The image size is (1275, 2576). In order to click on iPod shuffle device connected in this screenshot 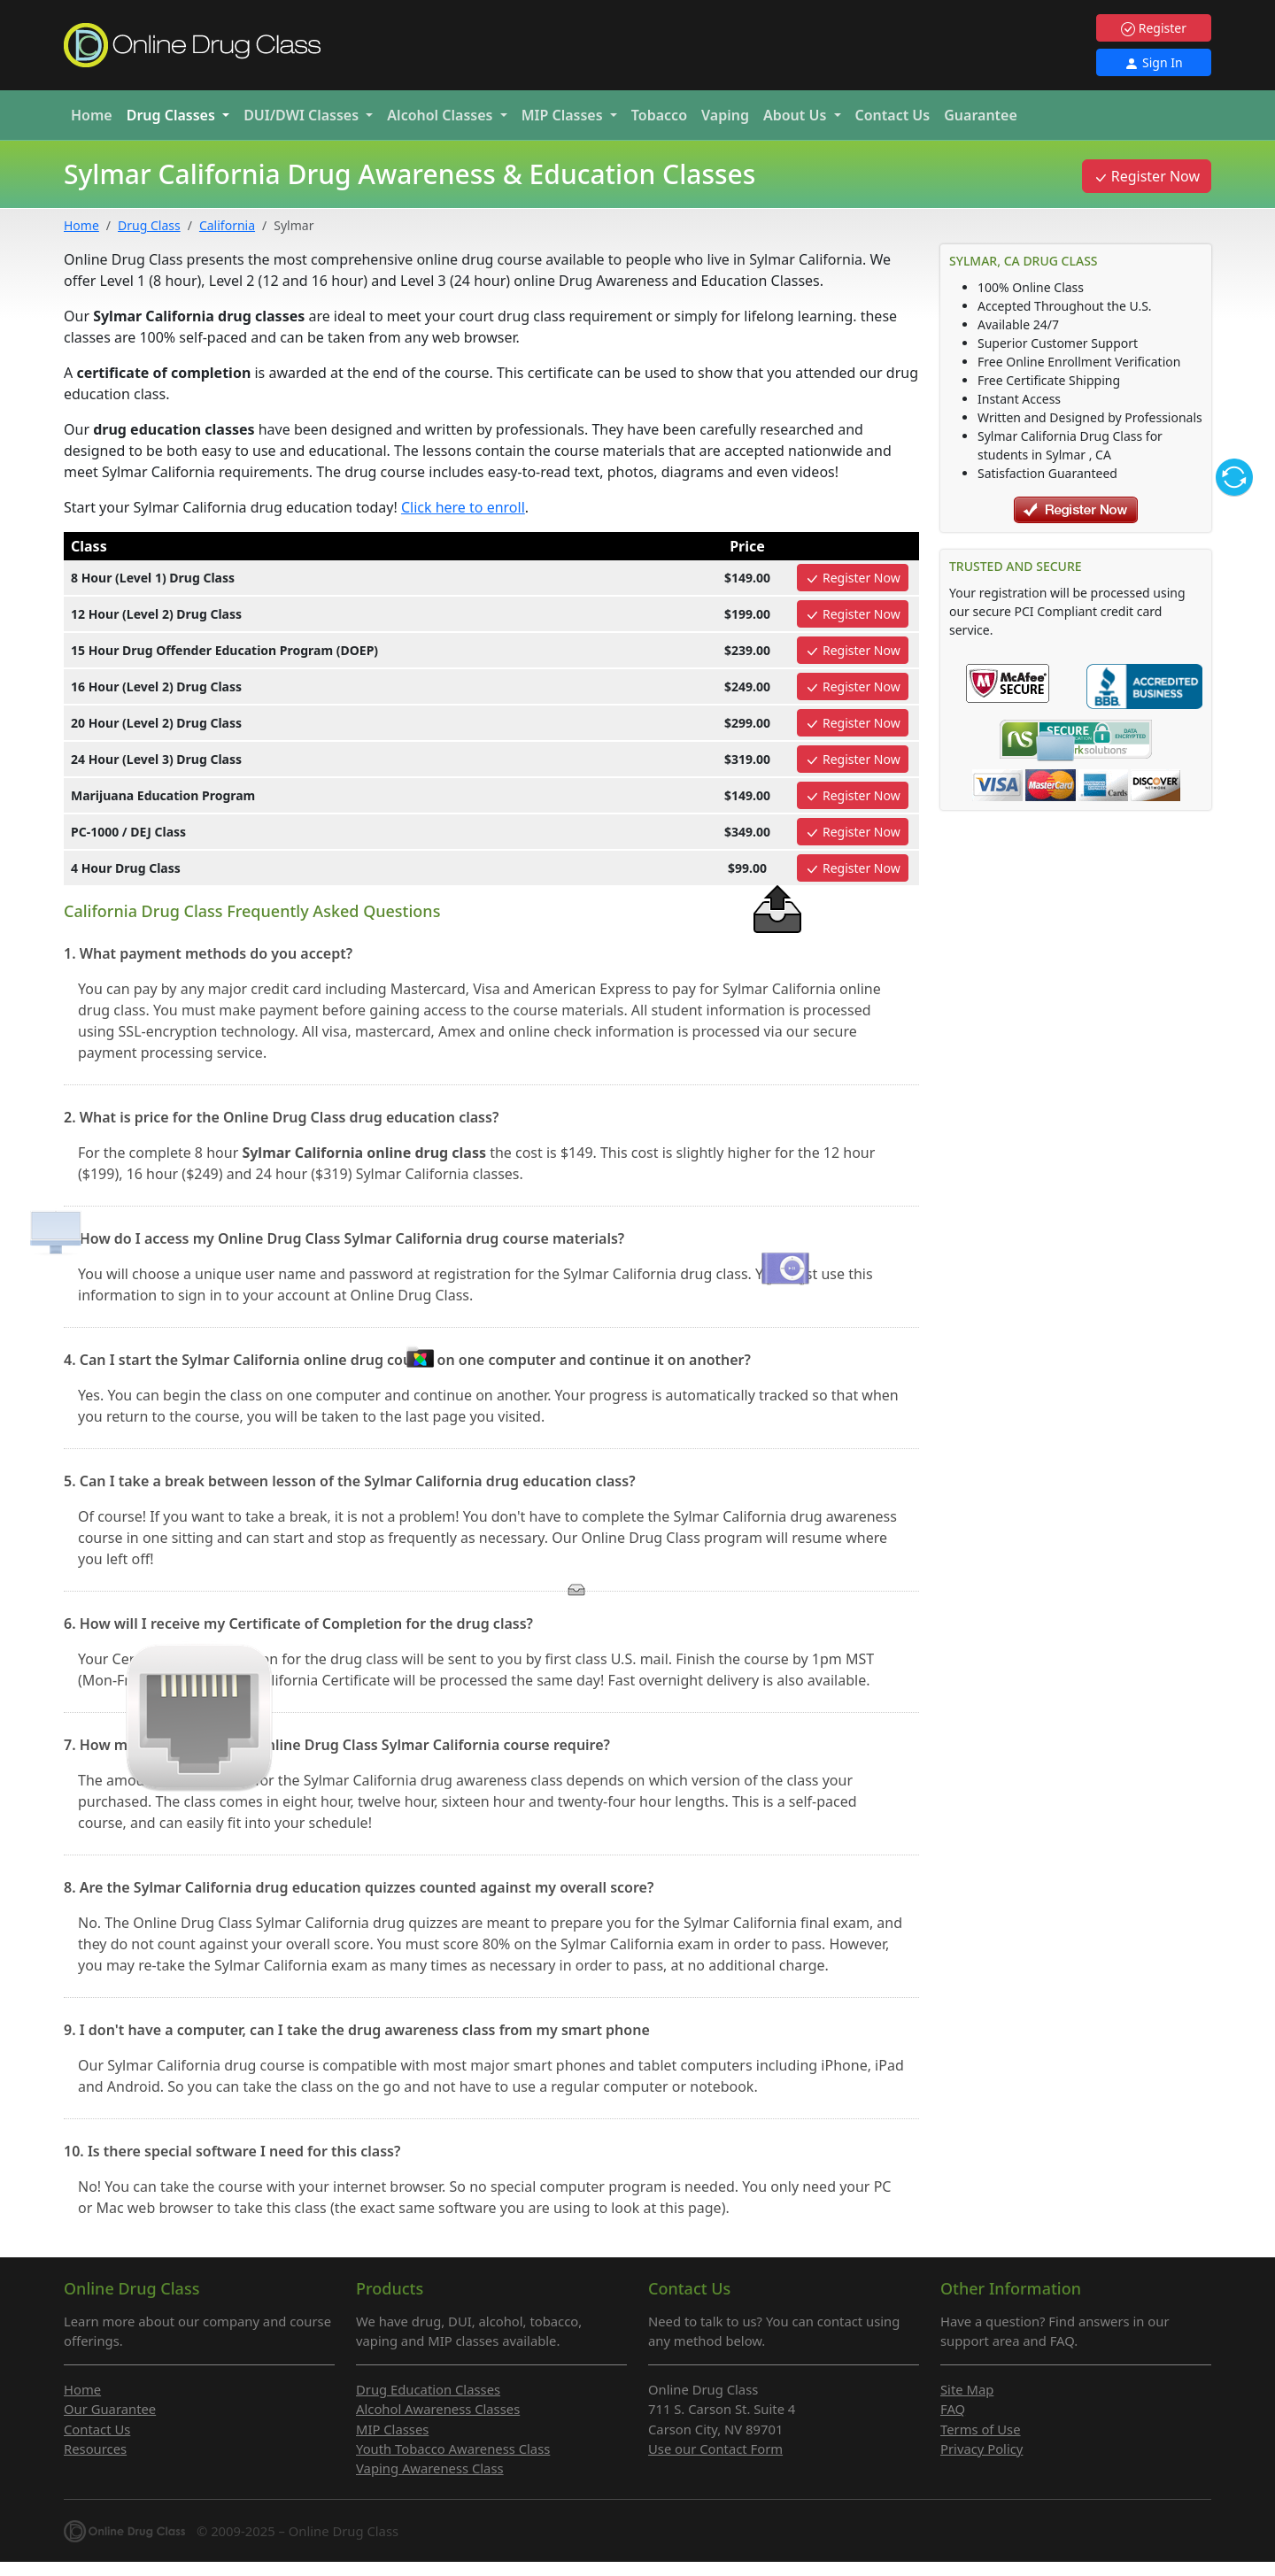, I will do `click(785, 1260)`.